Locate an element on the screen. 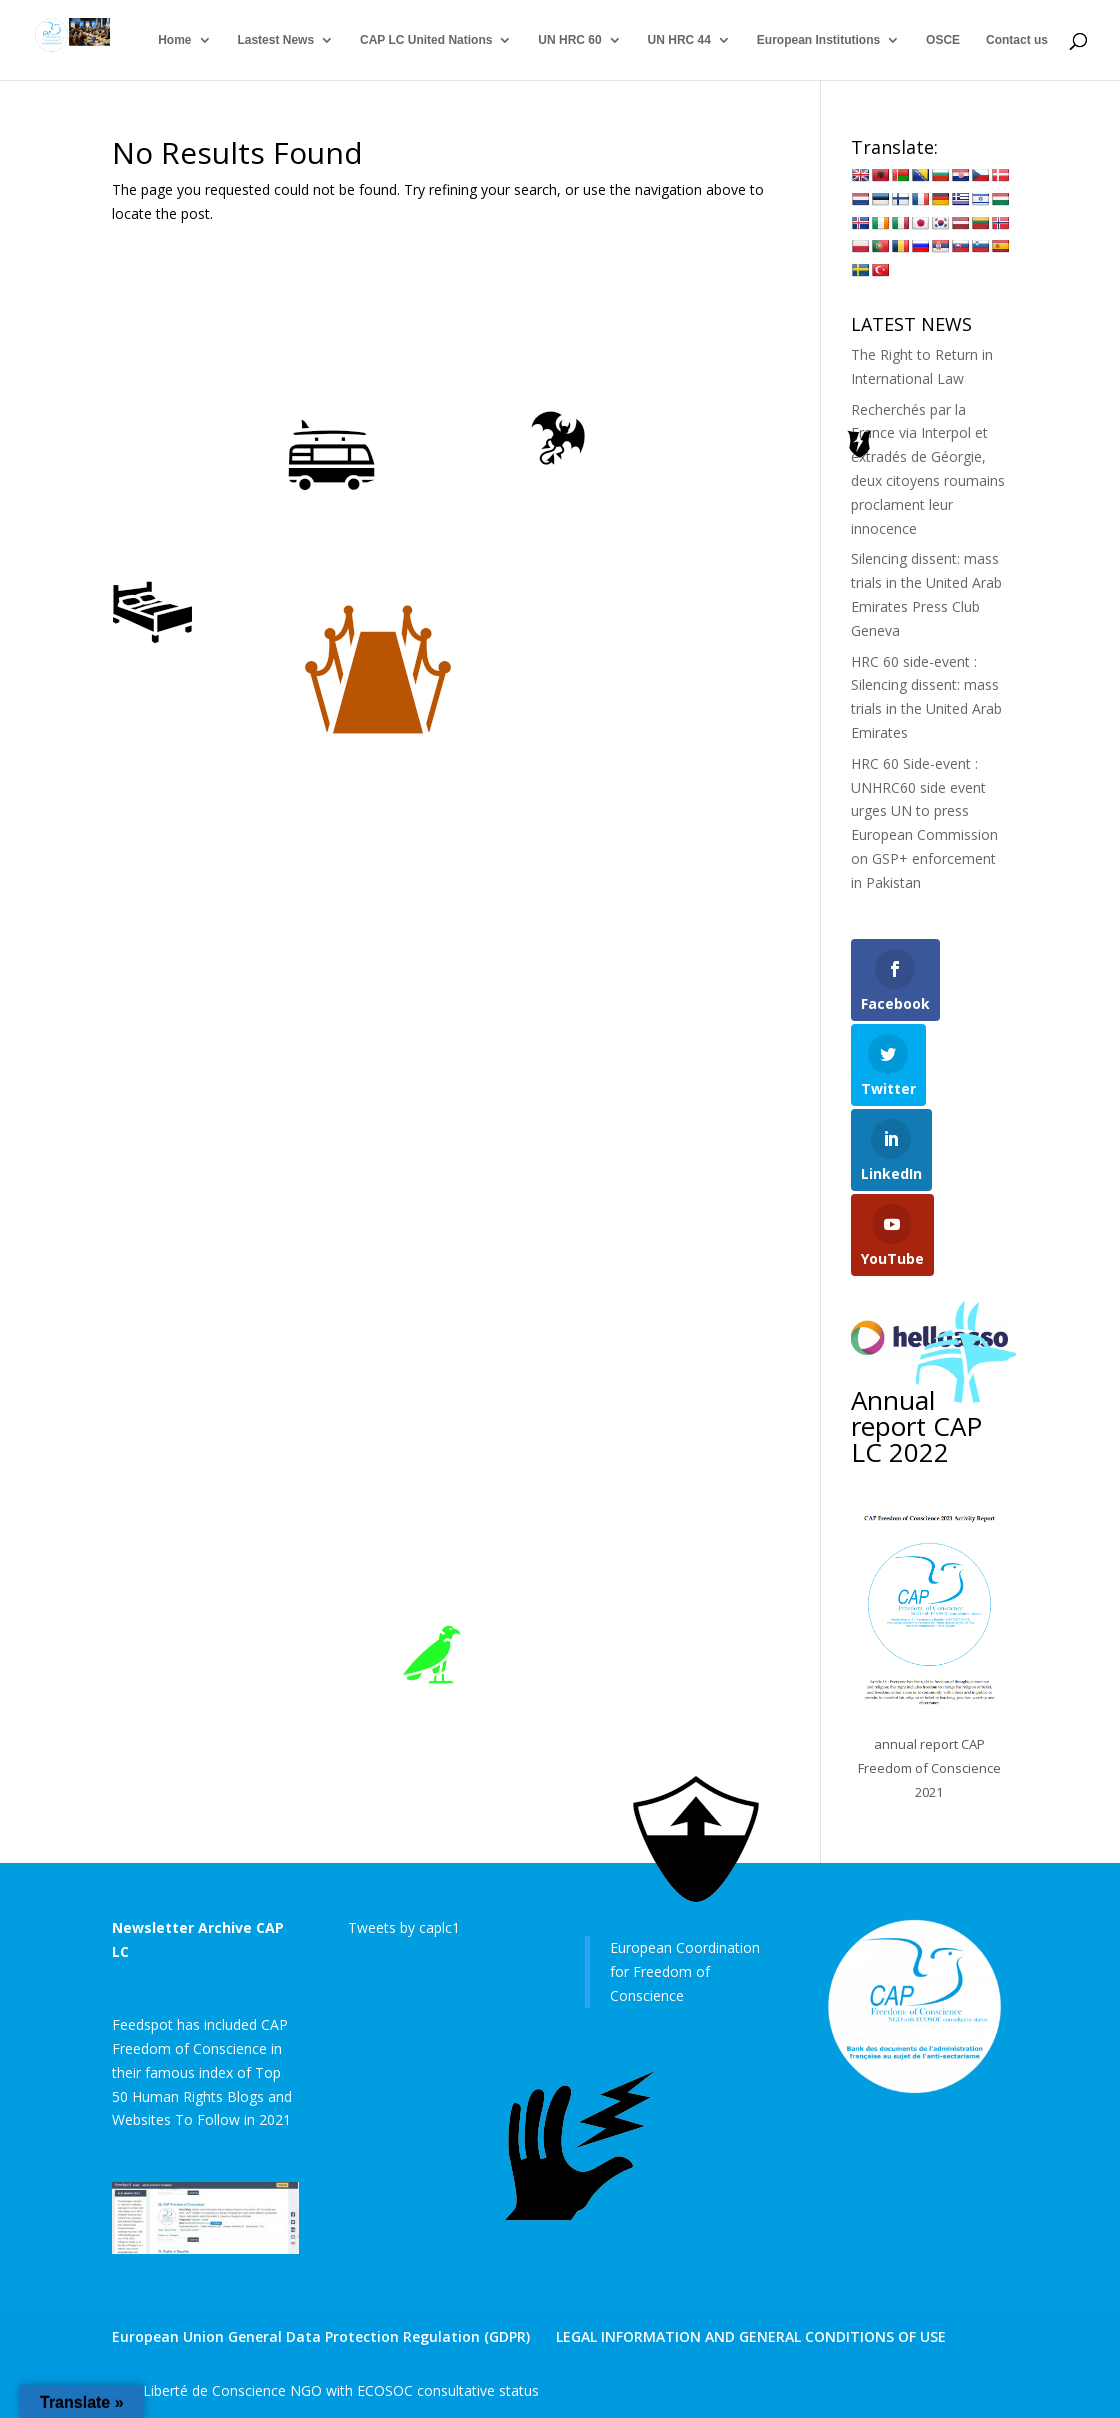 This screenshot has height=2418, width=1120. browse surf or beach-related activities is located at coordinates (331, 451).